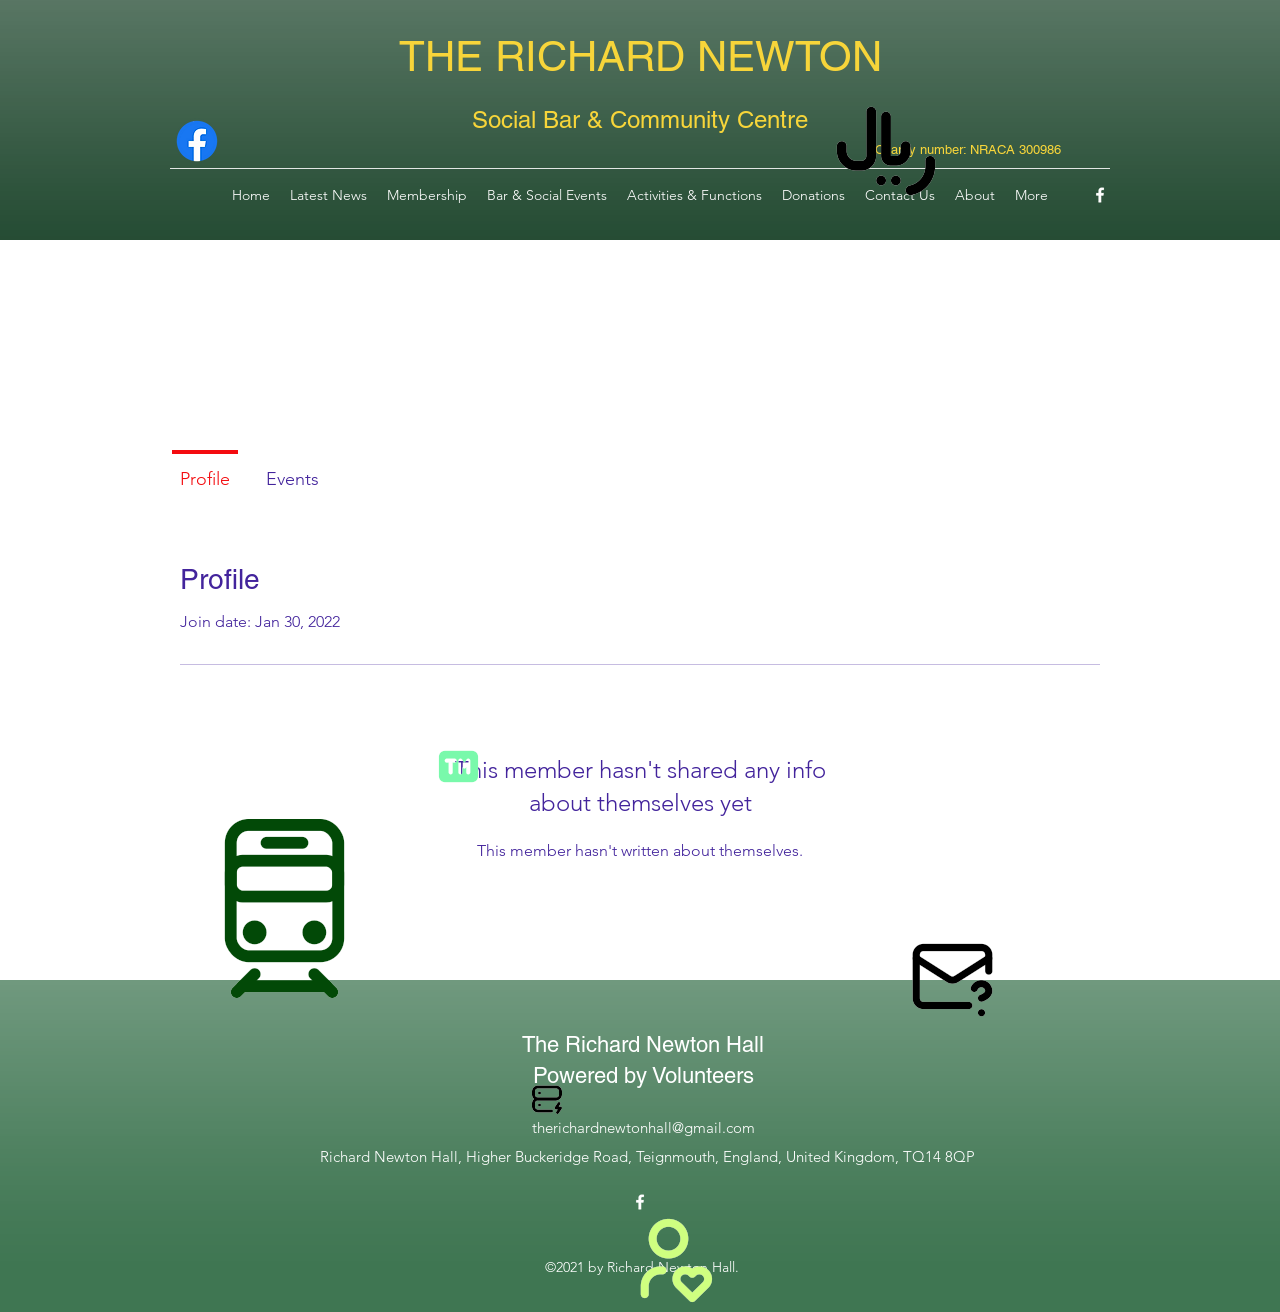  Describe the element at coordinates (458, 766) in the screenshot. I see `indicates trademarked content or branding` at that location.